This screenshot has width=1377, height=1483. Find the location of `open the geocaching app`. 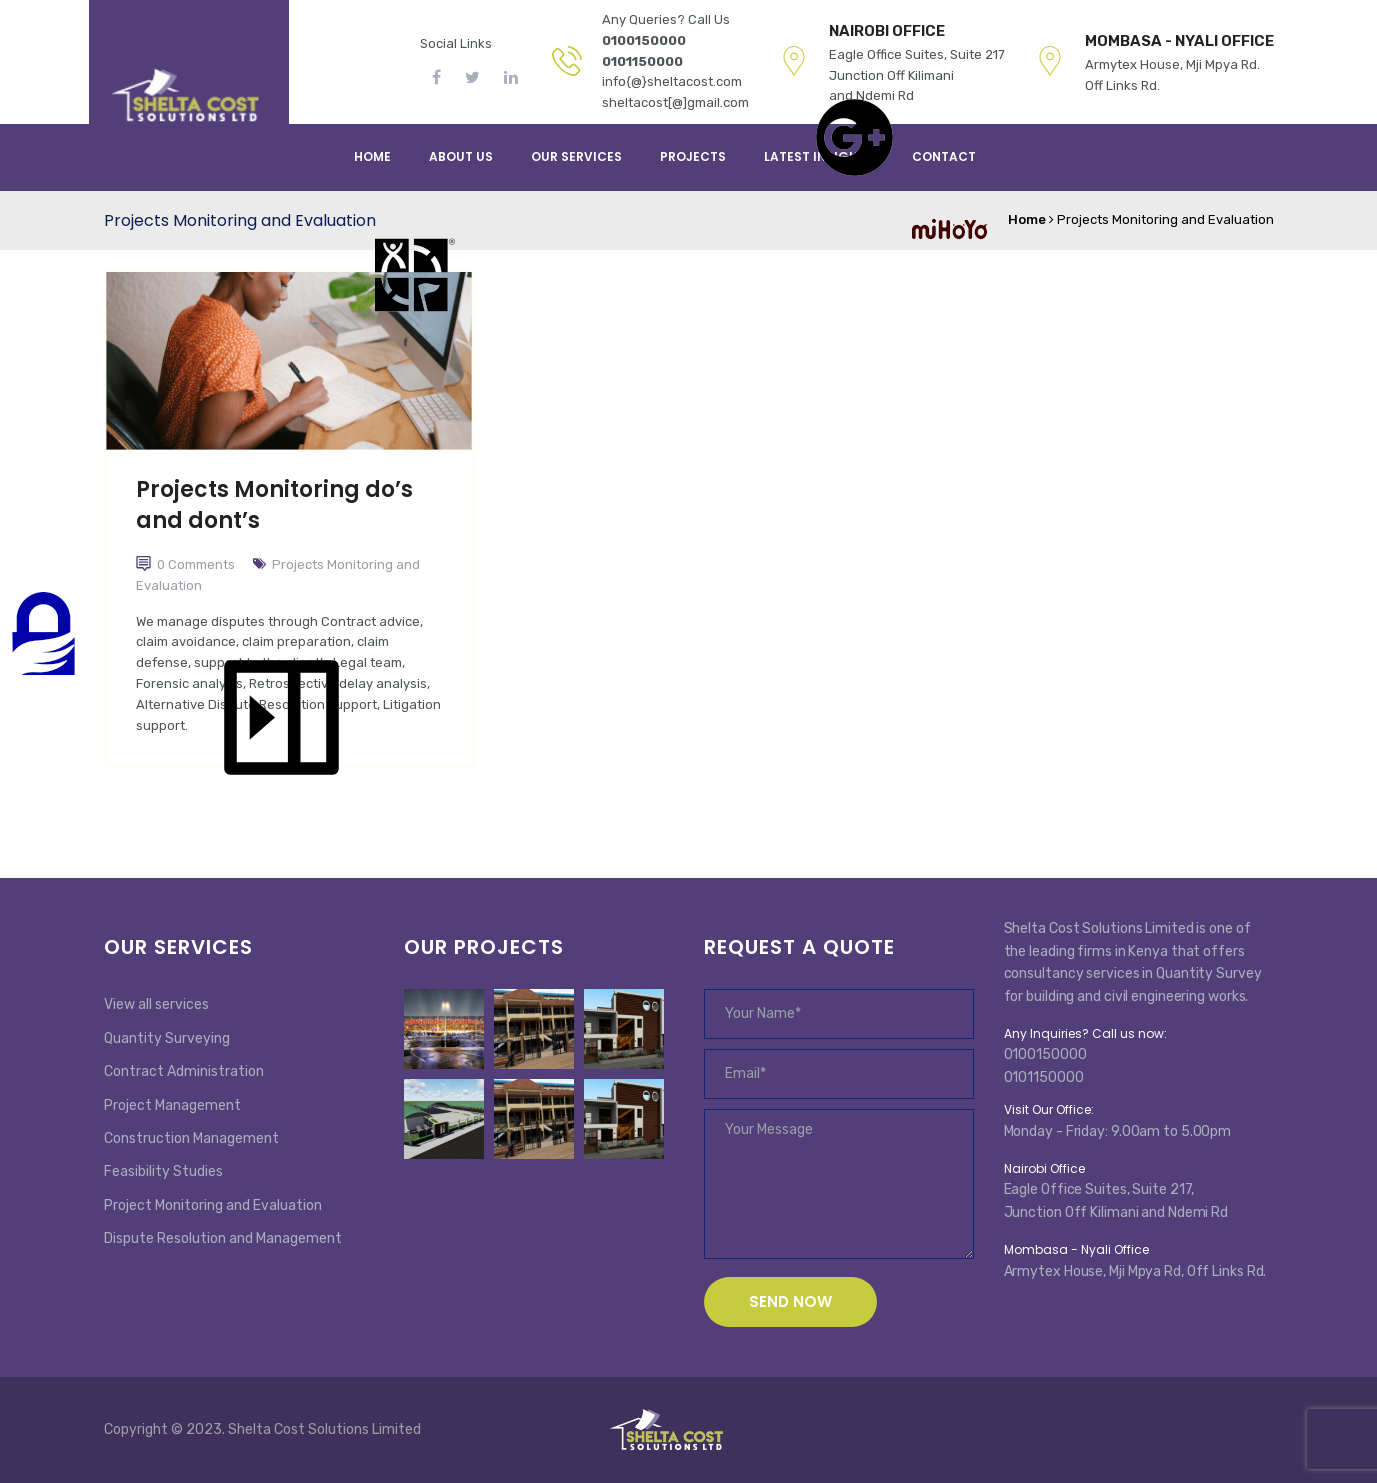

open the geocaching app is located at coordinates (415, 275).